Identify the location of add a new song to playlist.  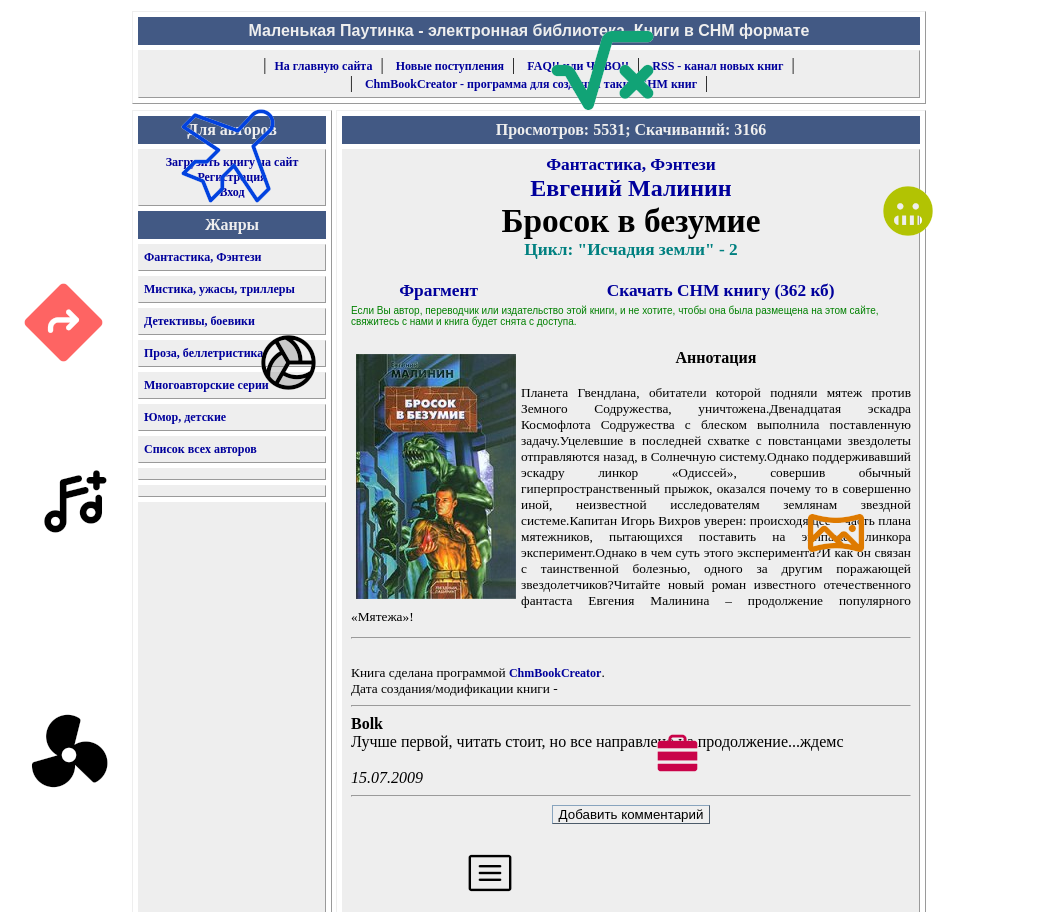
(76, 502).